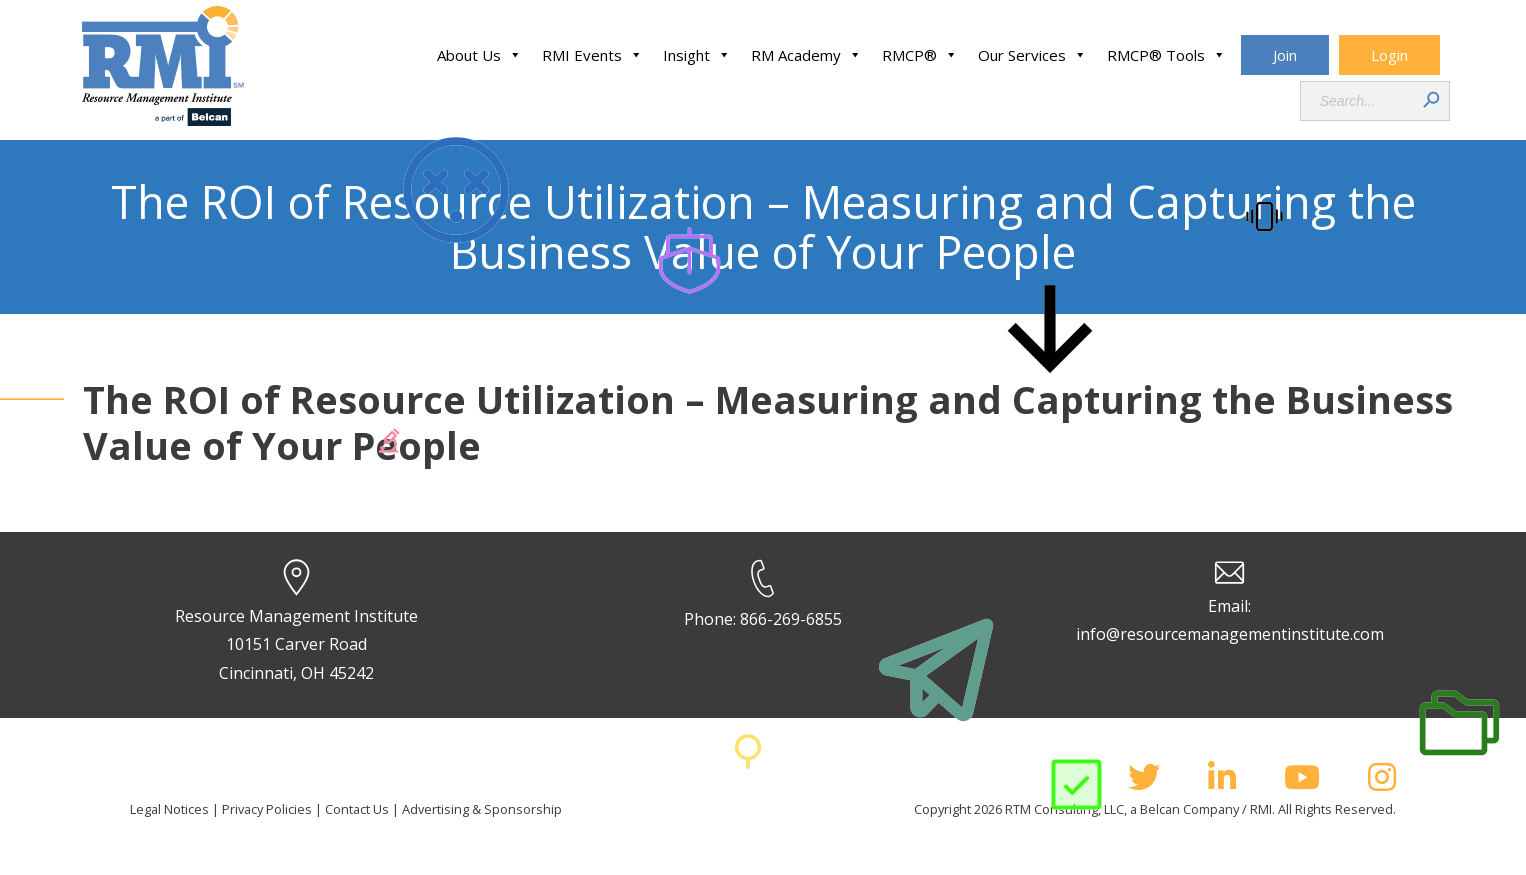 Image resolution: width=1526 pixels, height=875 pixels. Describe the element at coordinates (388, 440) in the screenshot. I see `access scientific or research tools` at that location.